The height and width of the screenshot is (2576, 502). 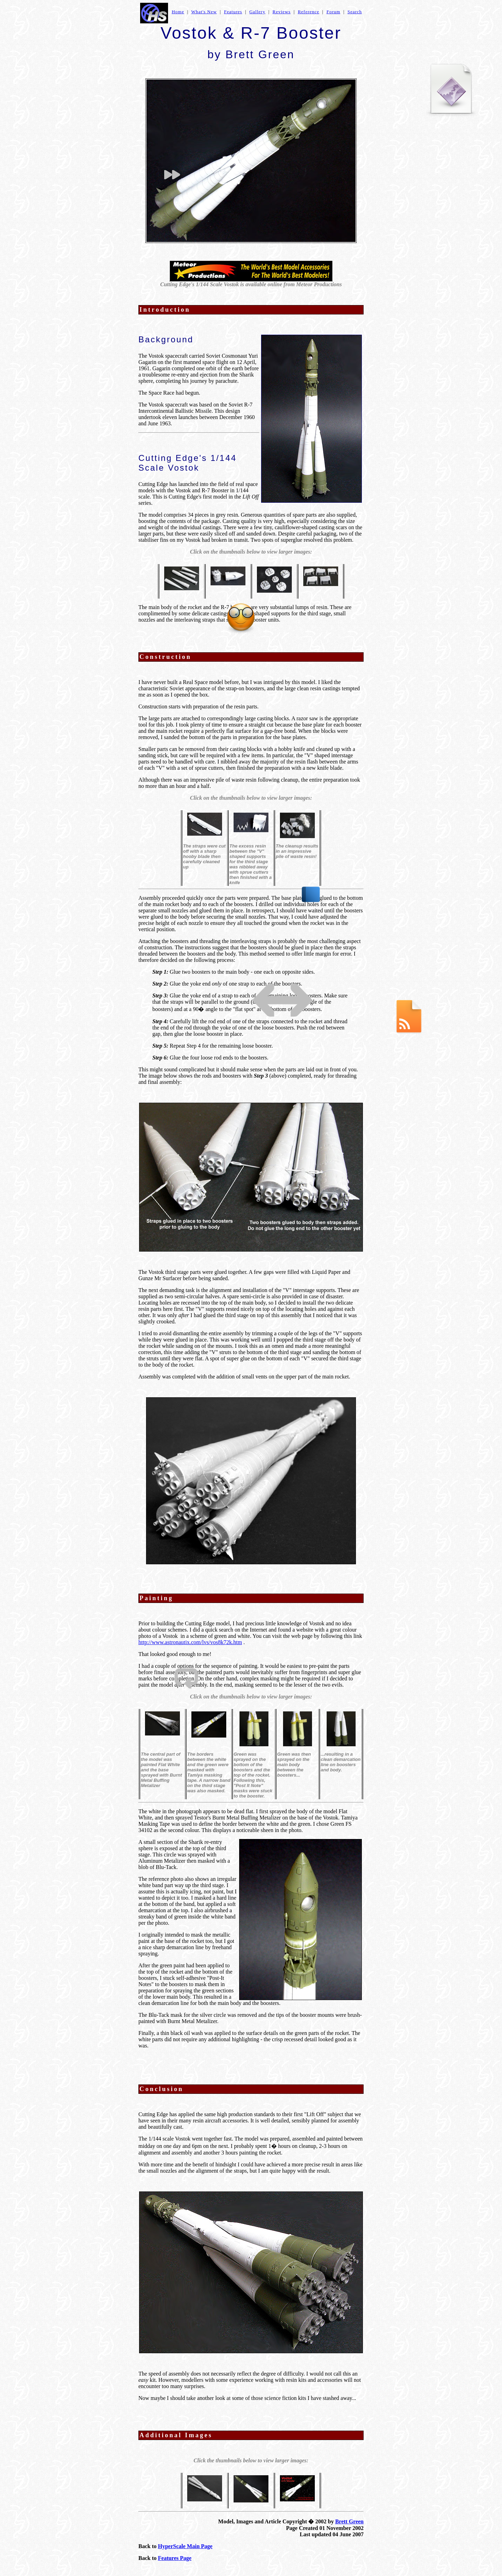 What do you see at coordinates (282, 1000) in the screenshot?
I see `flip object horizontally` at bounding box center [282, 1000].